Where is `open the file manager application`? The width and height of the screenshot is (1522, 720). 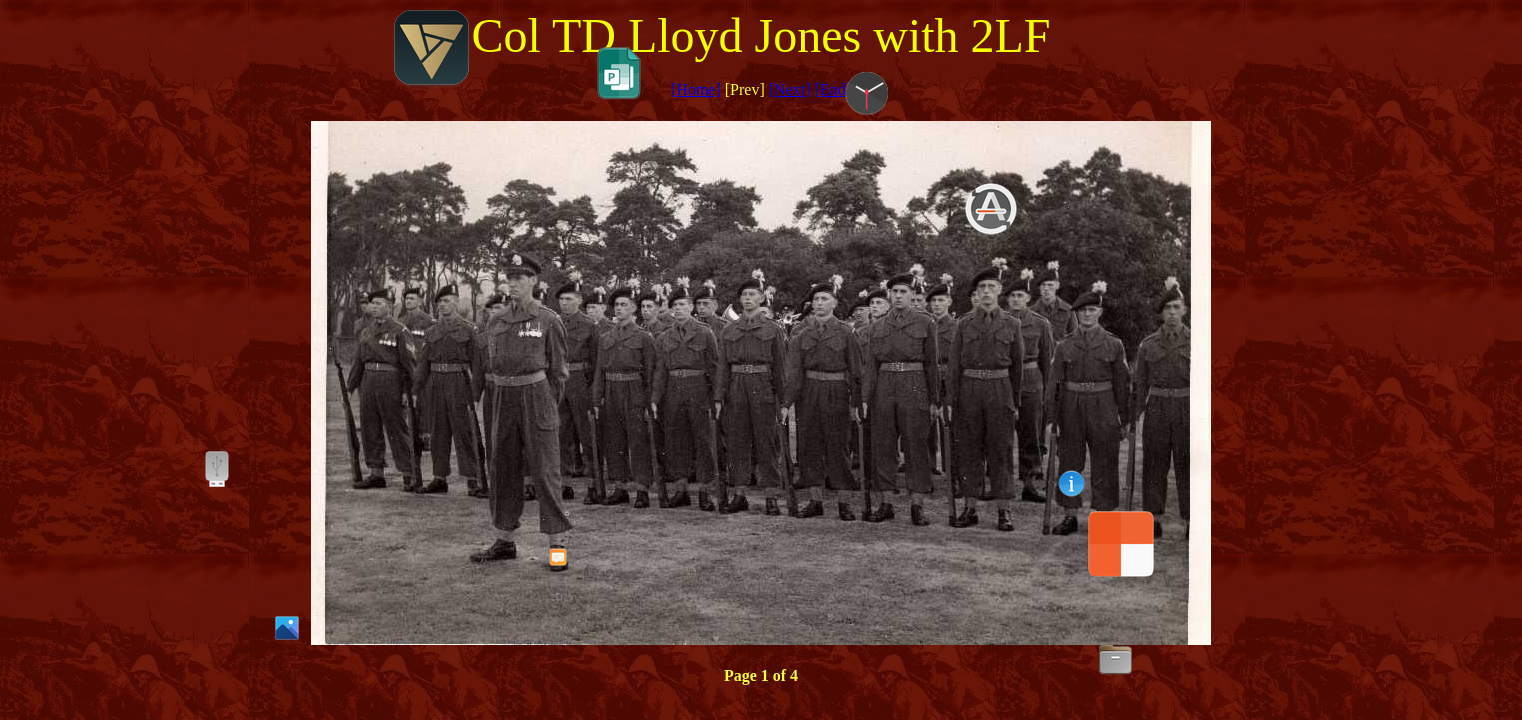
open the file manager application is located at coordinates (1115, 658).